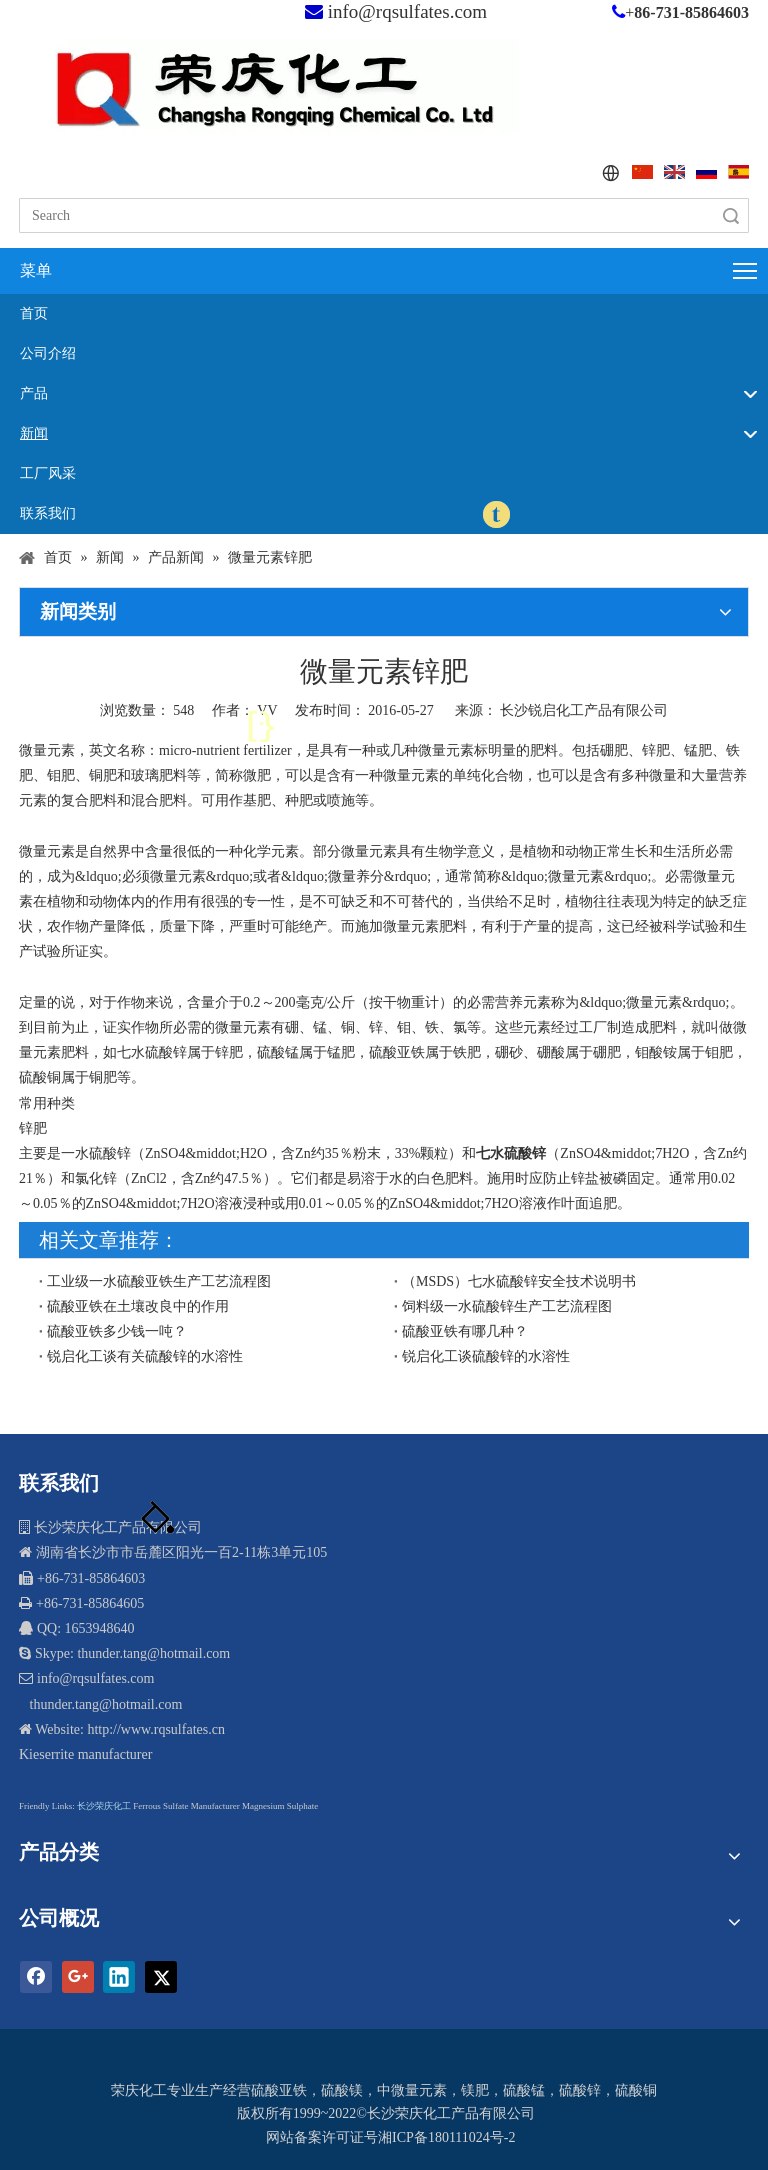 Image resolution: width=768 pixels, height=2170 pixels. What do you see at coordinates (496, 514) in the screenshot?
I see `talend brand logo` at bounding box center [496, 514].